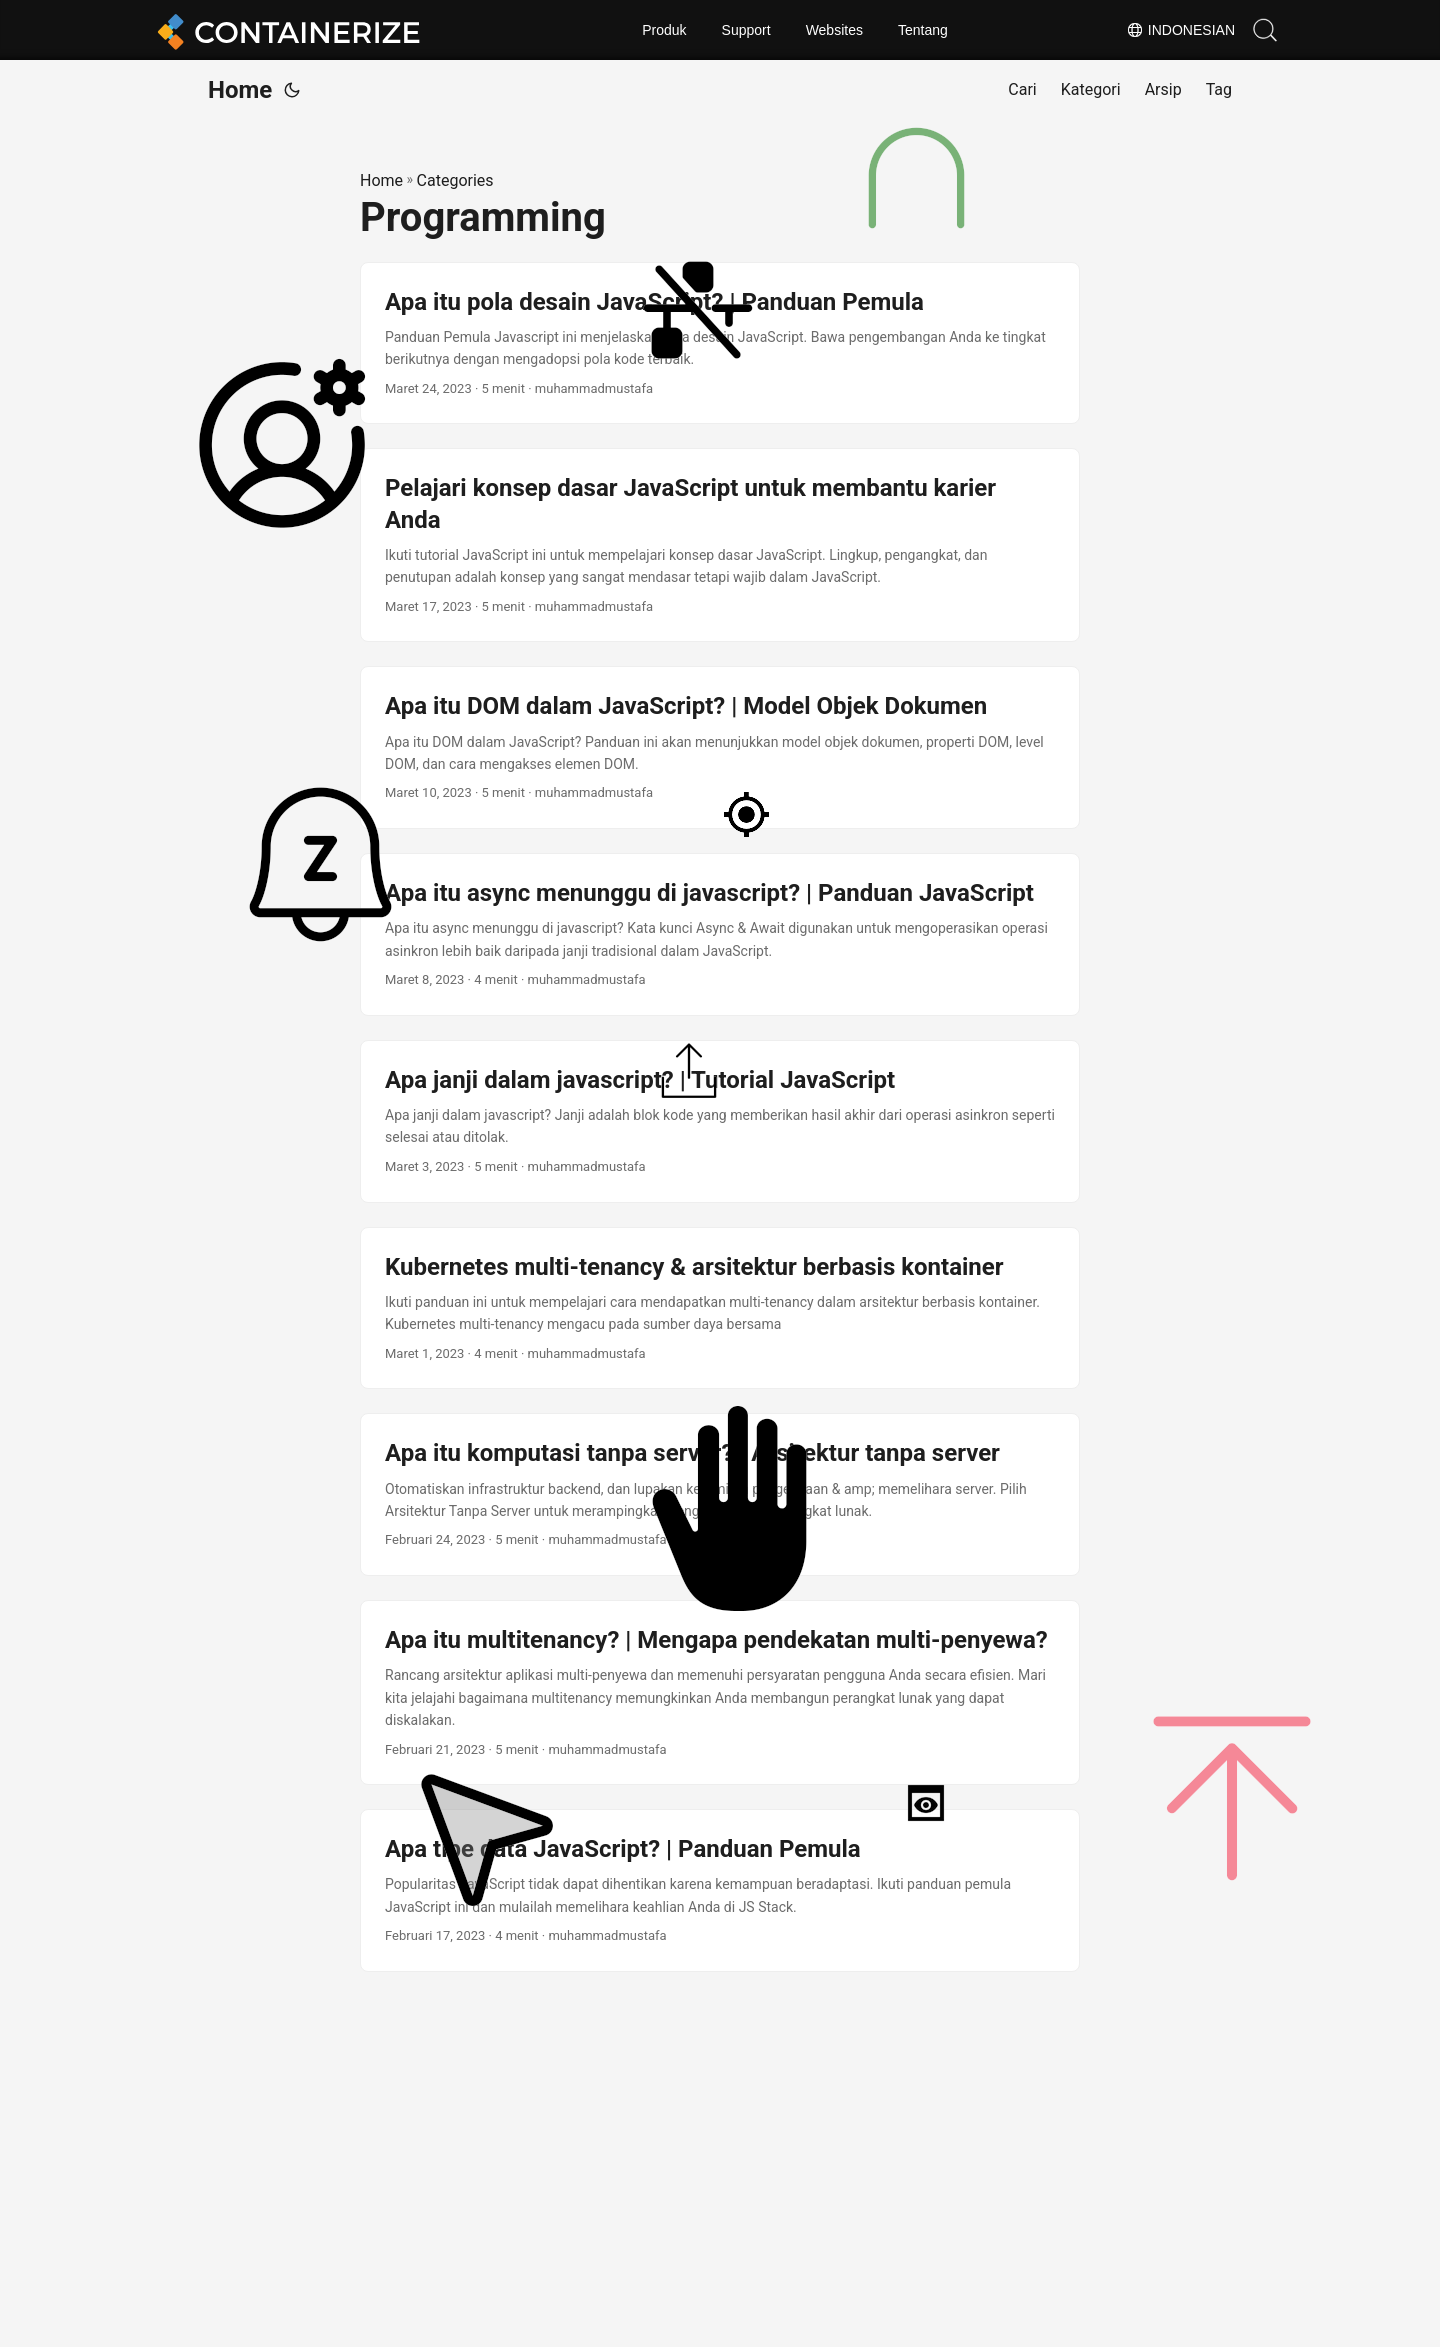  Describe the element at coordinates (729, 1508) in the screenshot. I see `stop or halt an action` at that location.